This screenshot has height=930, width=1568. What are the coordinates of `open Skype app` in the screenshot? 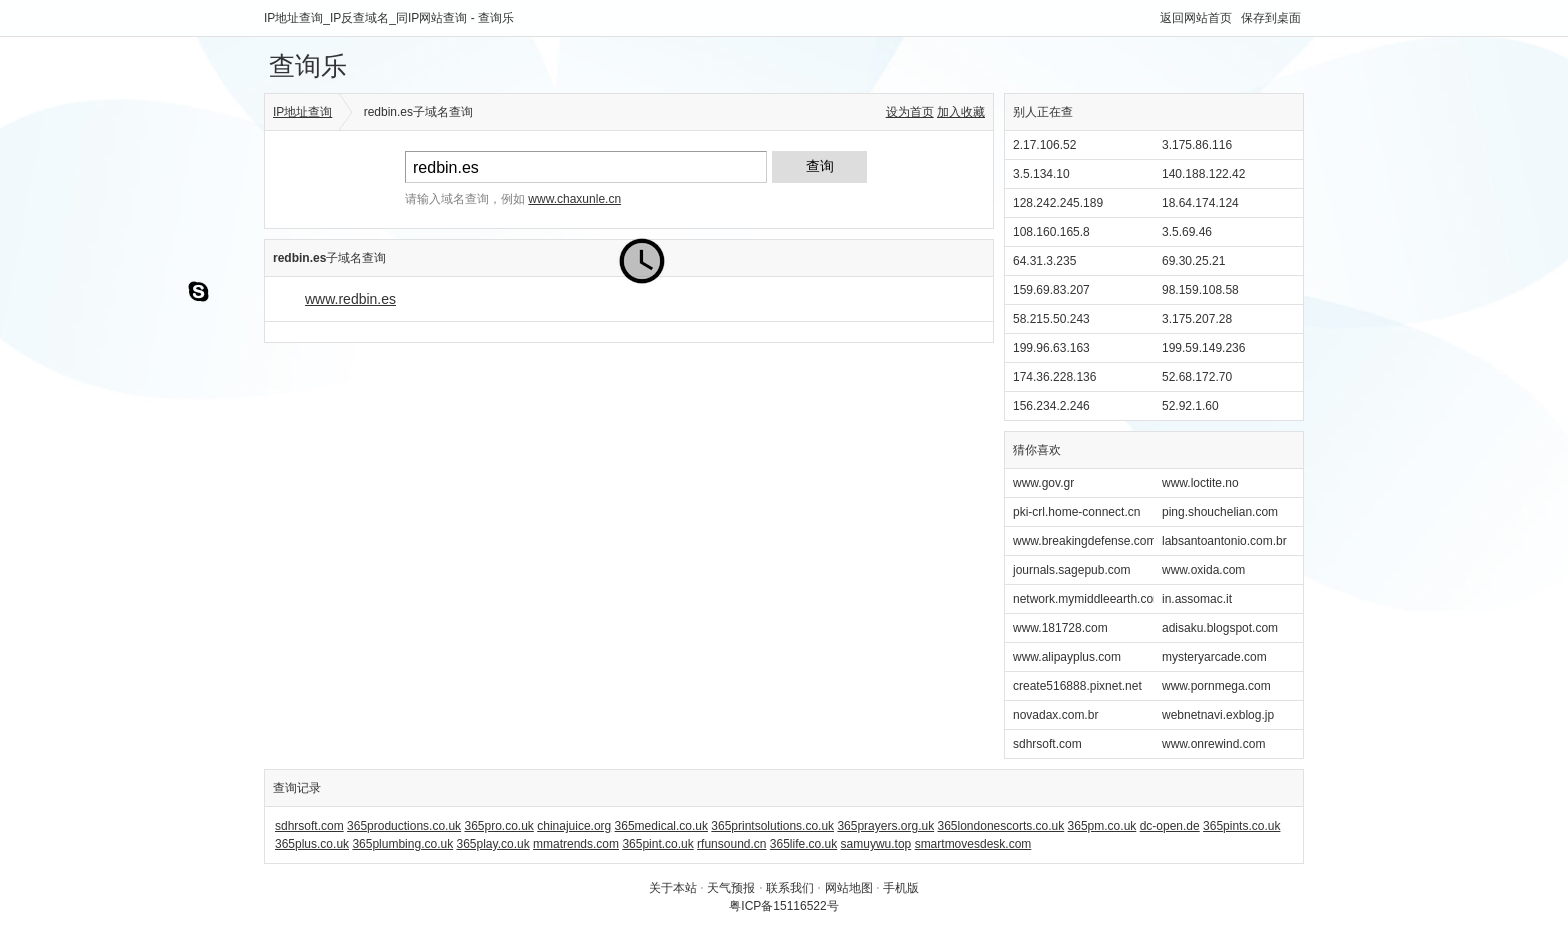 It's located at (198, 291).